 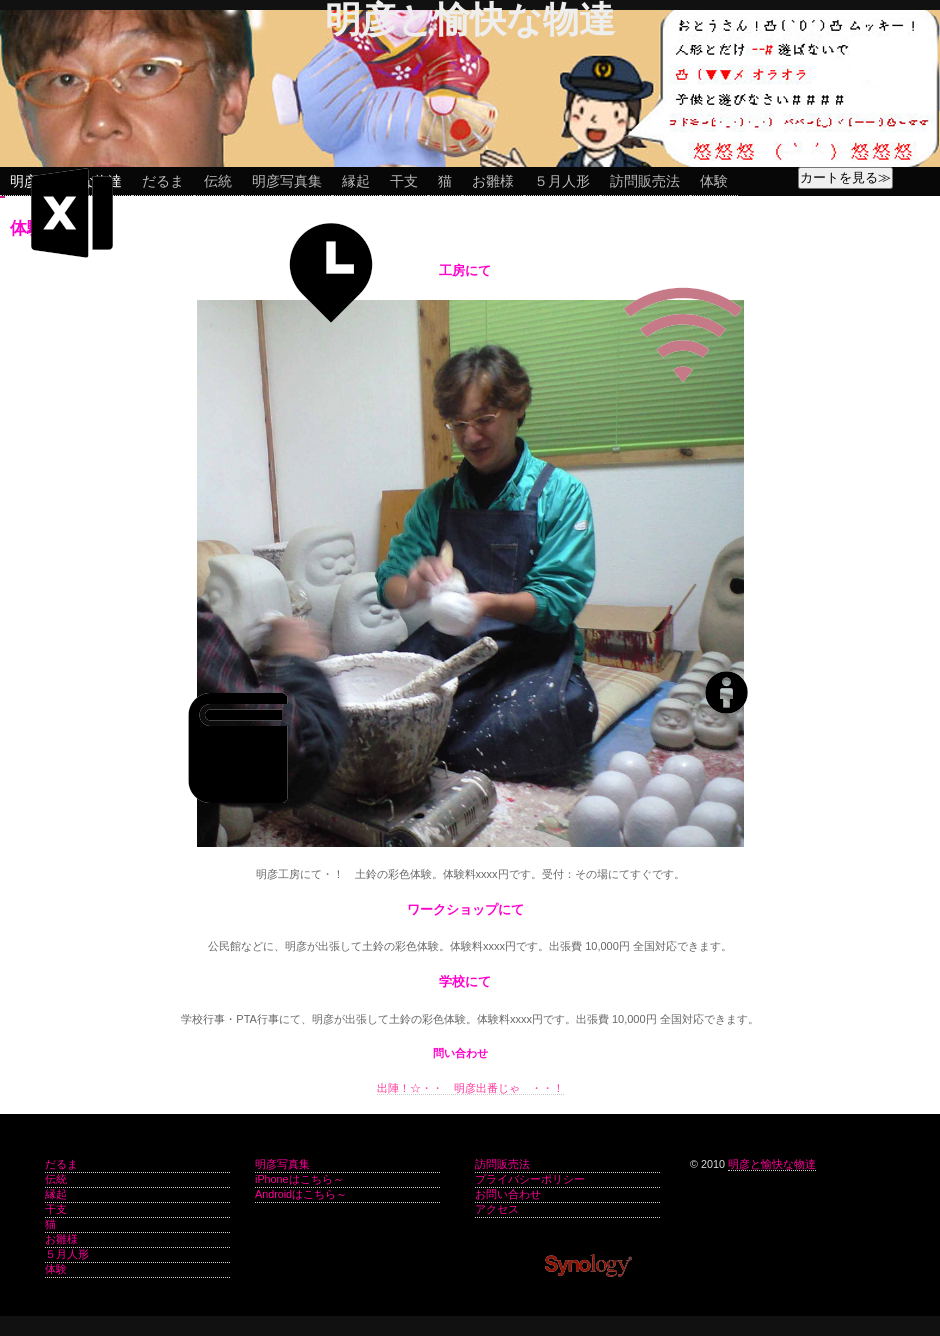 What do you see at coordinates (683, 335) in the screenshot?
I see `indicates wireless network connection status` at bounding box center [683, 335].